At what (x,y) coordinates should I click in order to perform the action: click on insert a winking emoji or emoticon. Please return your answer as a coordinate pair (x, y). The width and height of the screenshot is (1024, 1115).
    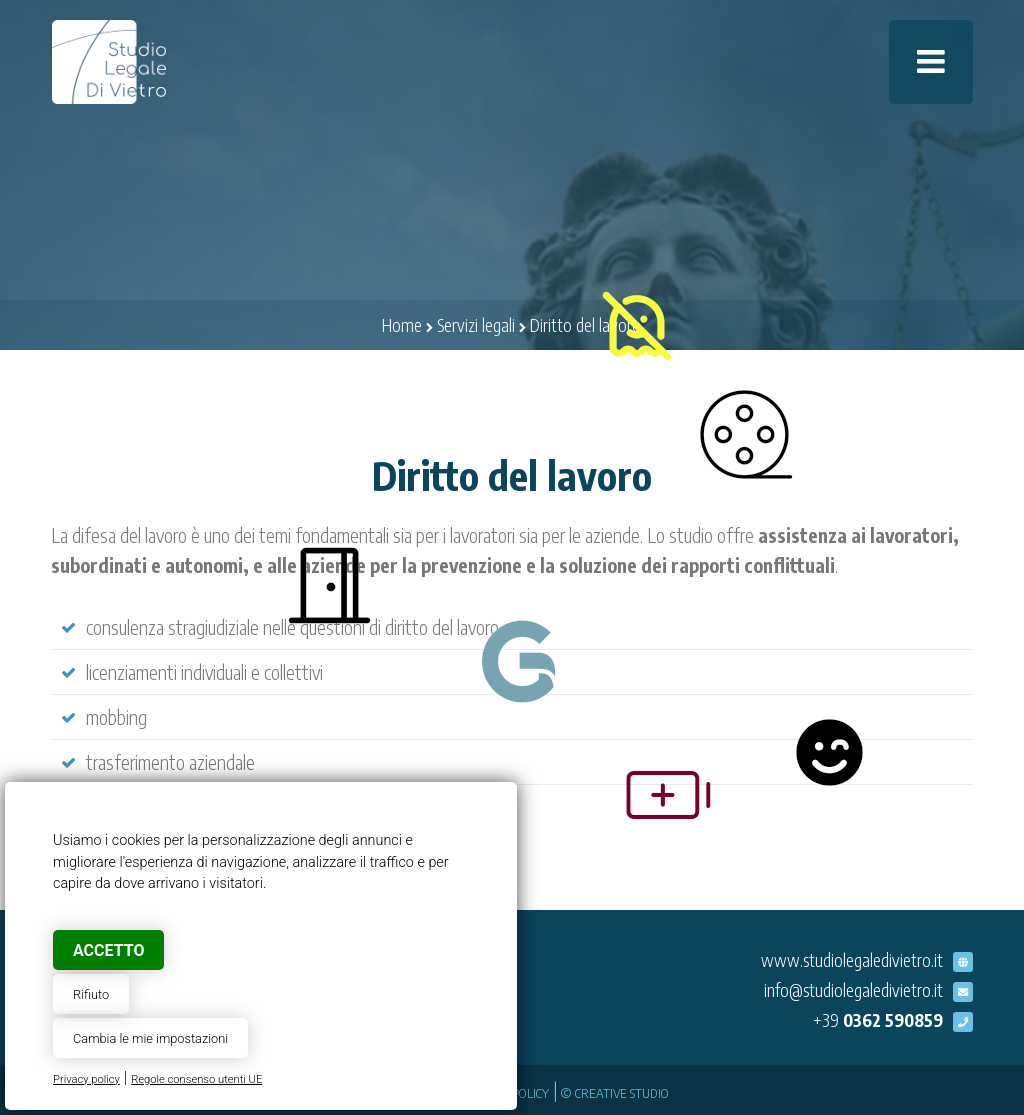
    Looking at the image, I should click on (829, 752).